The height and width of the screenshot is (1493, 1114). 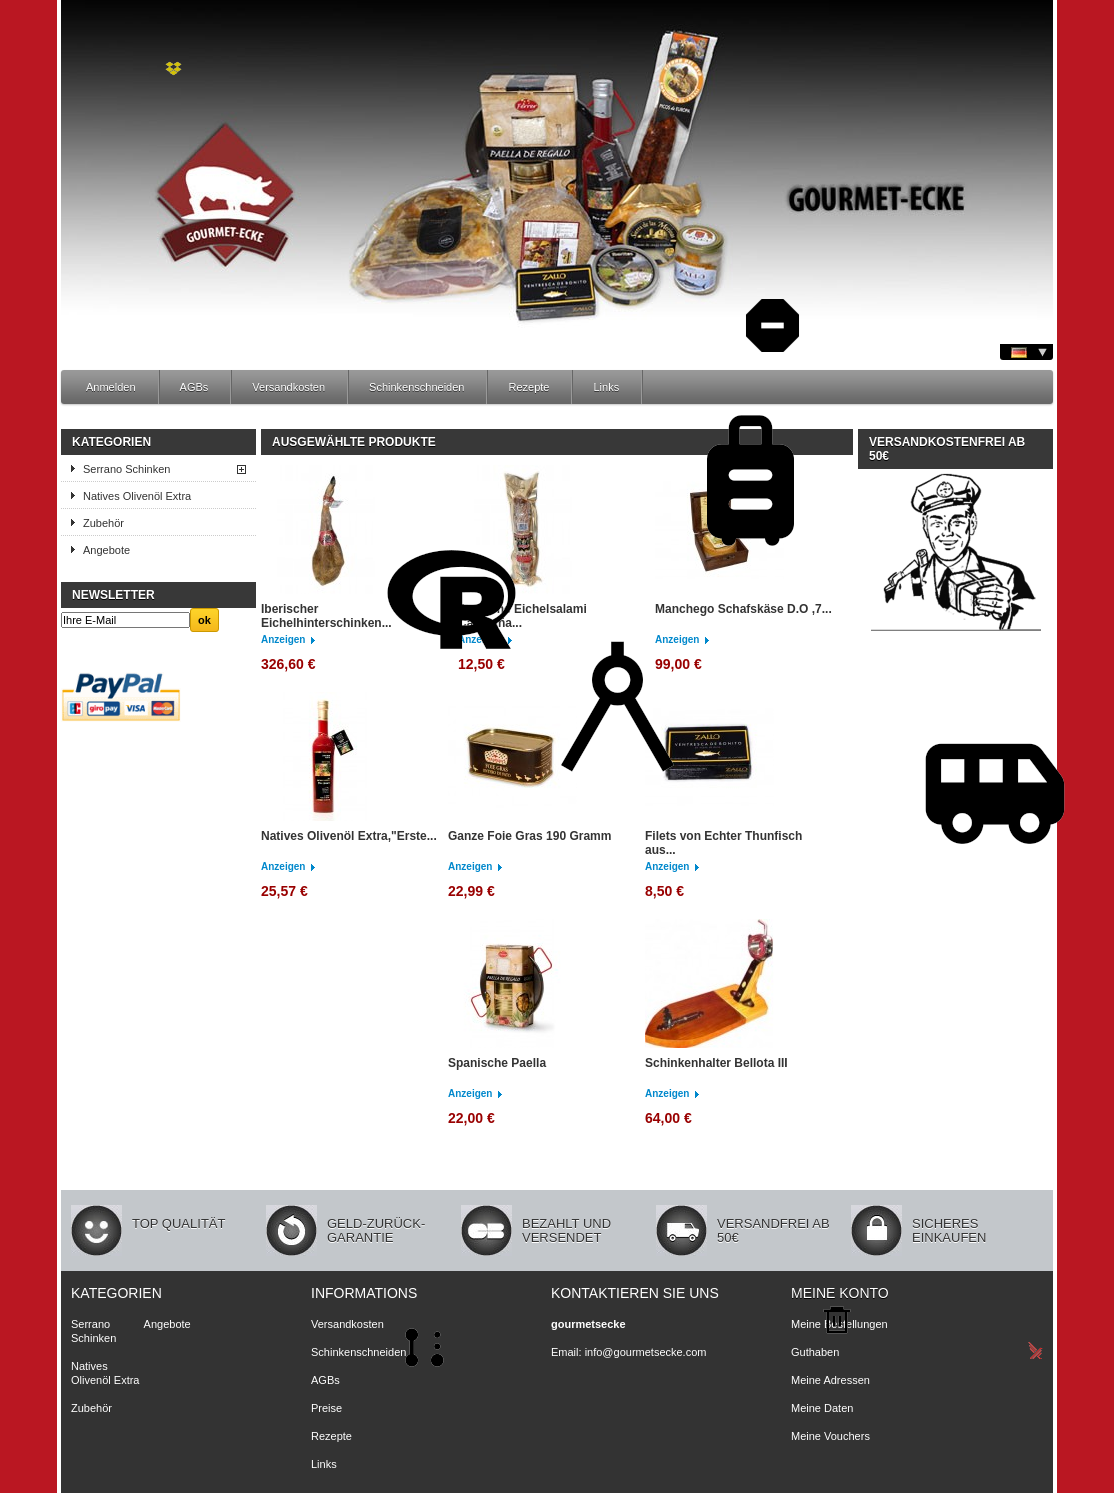 I want to click on book a shuttle or van service, so click(x=995, y=790).